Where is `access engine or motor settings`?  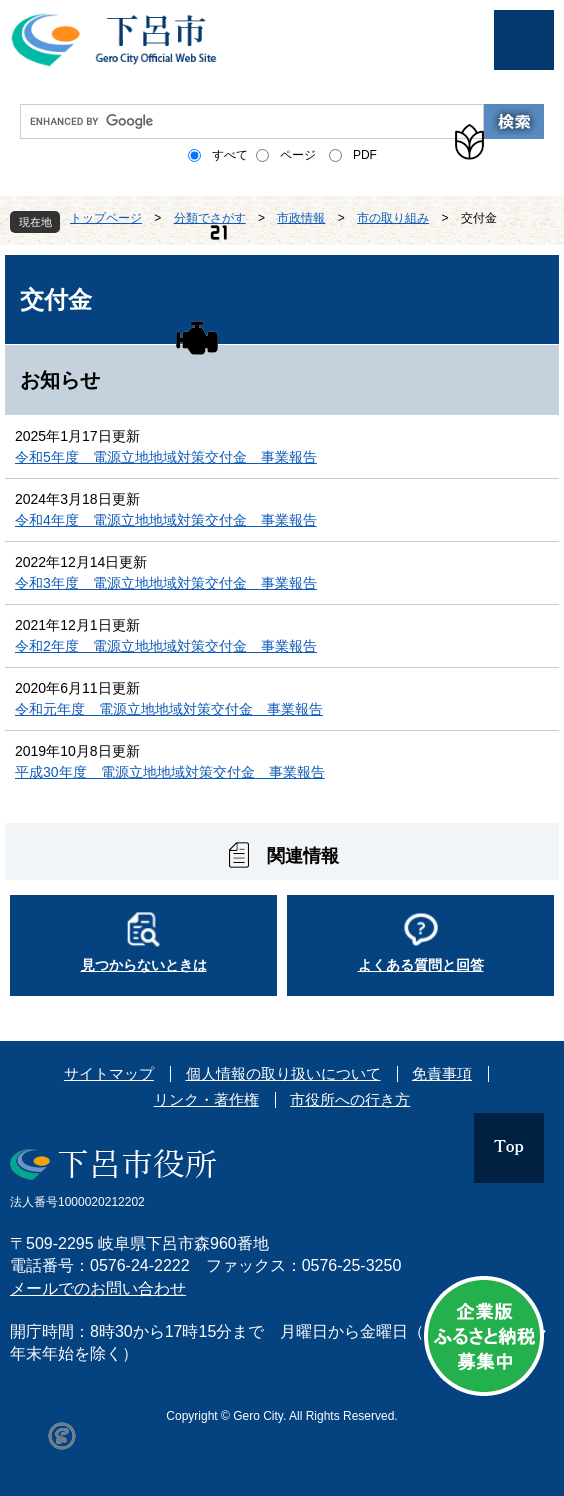
access engine or motor settings is located at coordinates (197, 338).